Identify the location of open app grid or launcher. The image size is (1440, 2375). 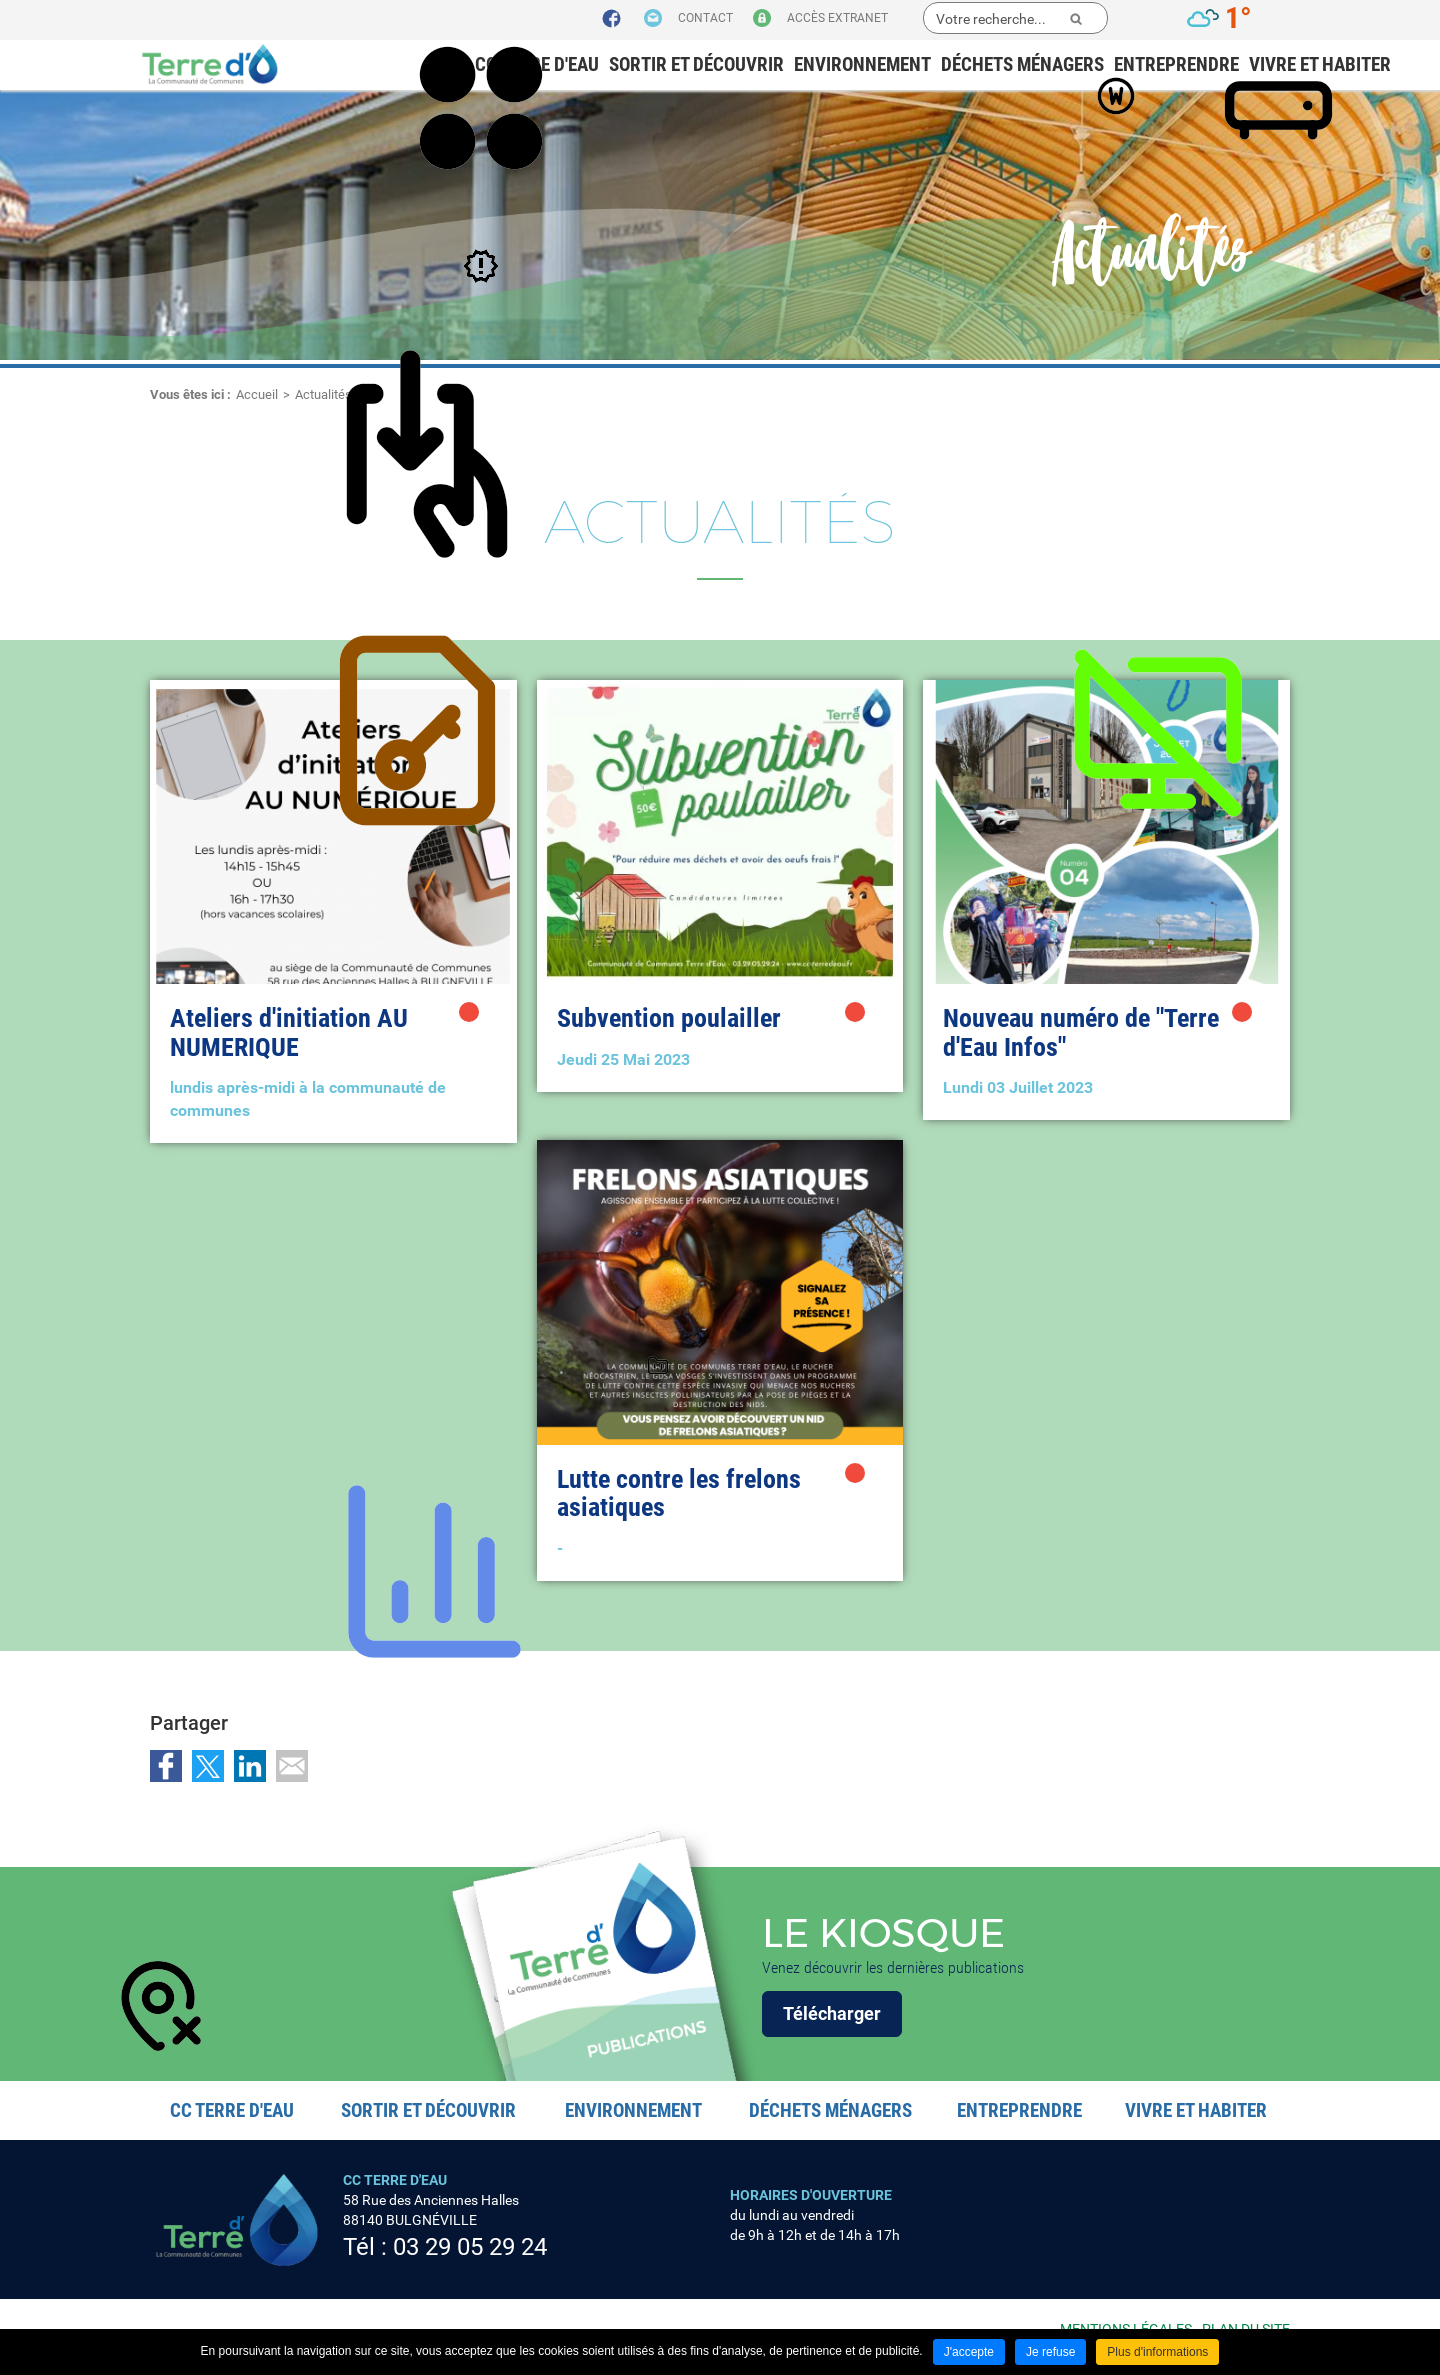
(481, 108).